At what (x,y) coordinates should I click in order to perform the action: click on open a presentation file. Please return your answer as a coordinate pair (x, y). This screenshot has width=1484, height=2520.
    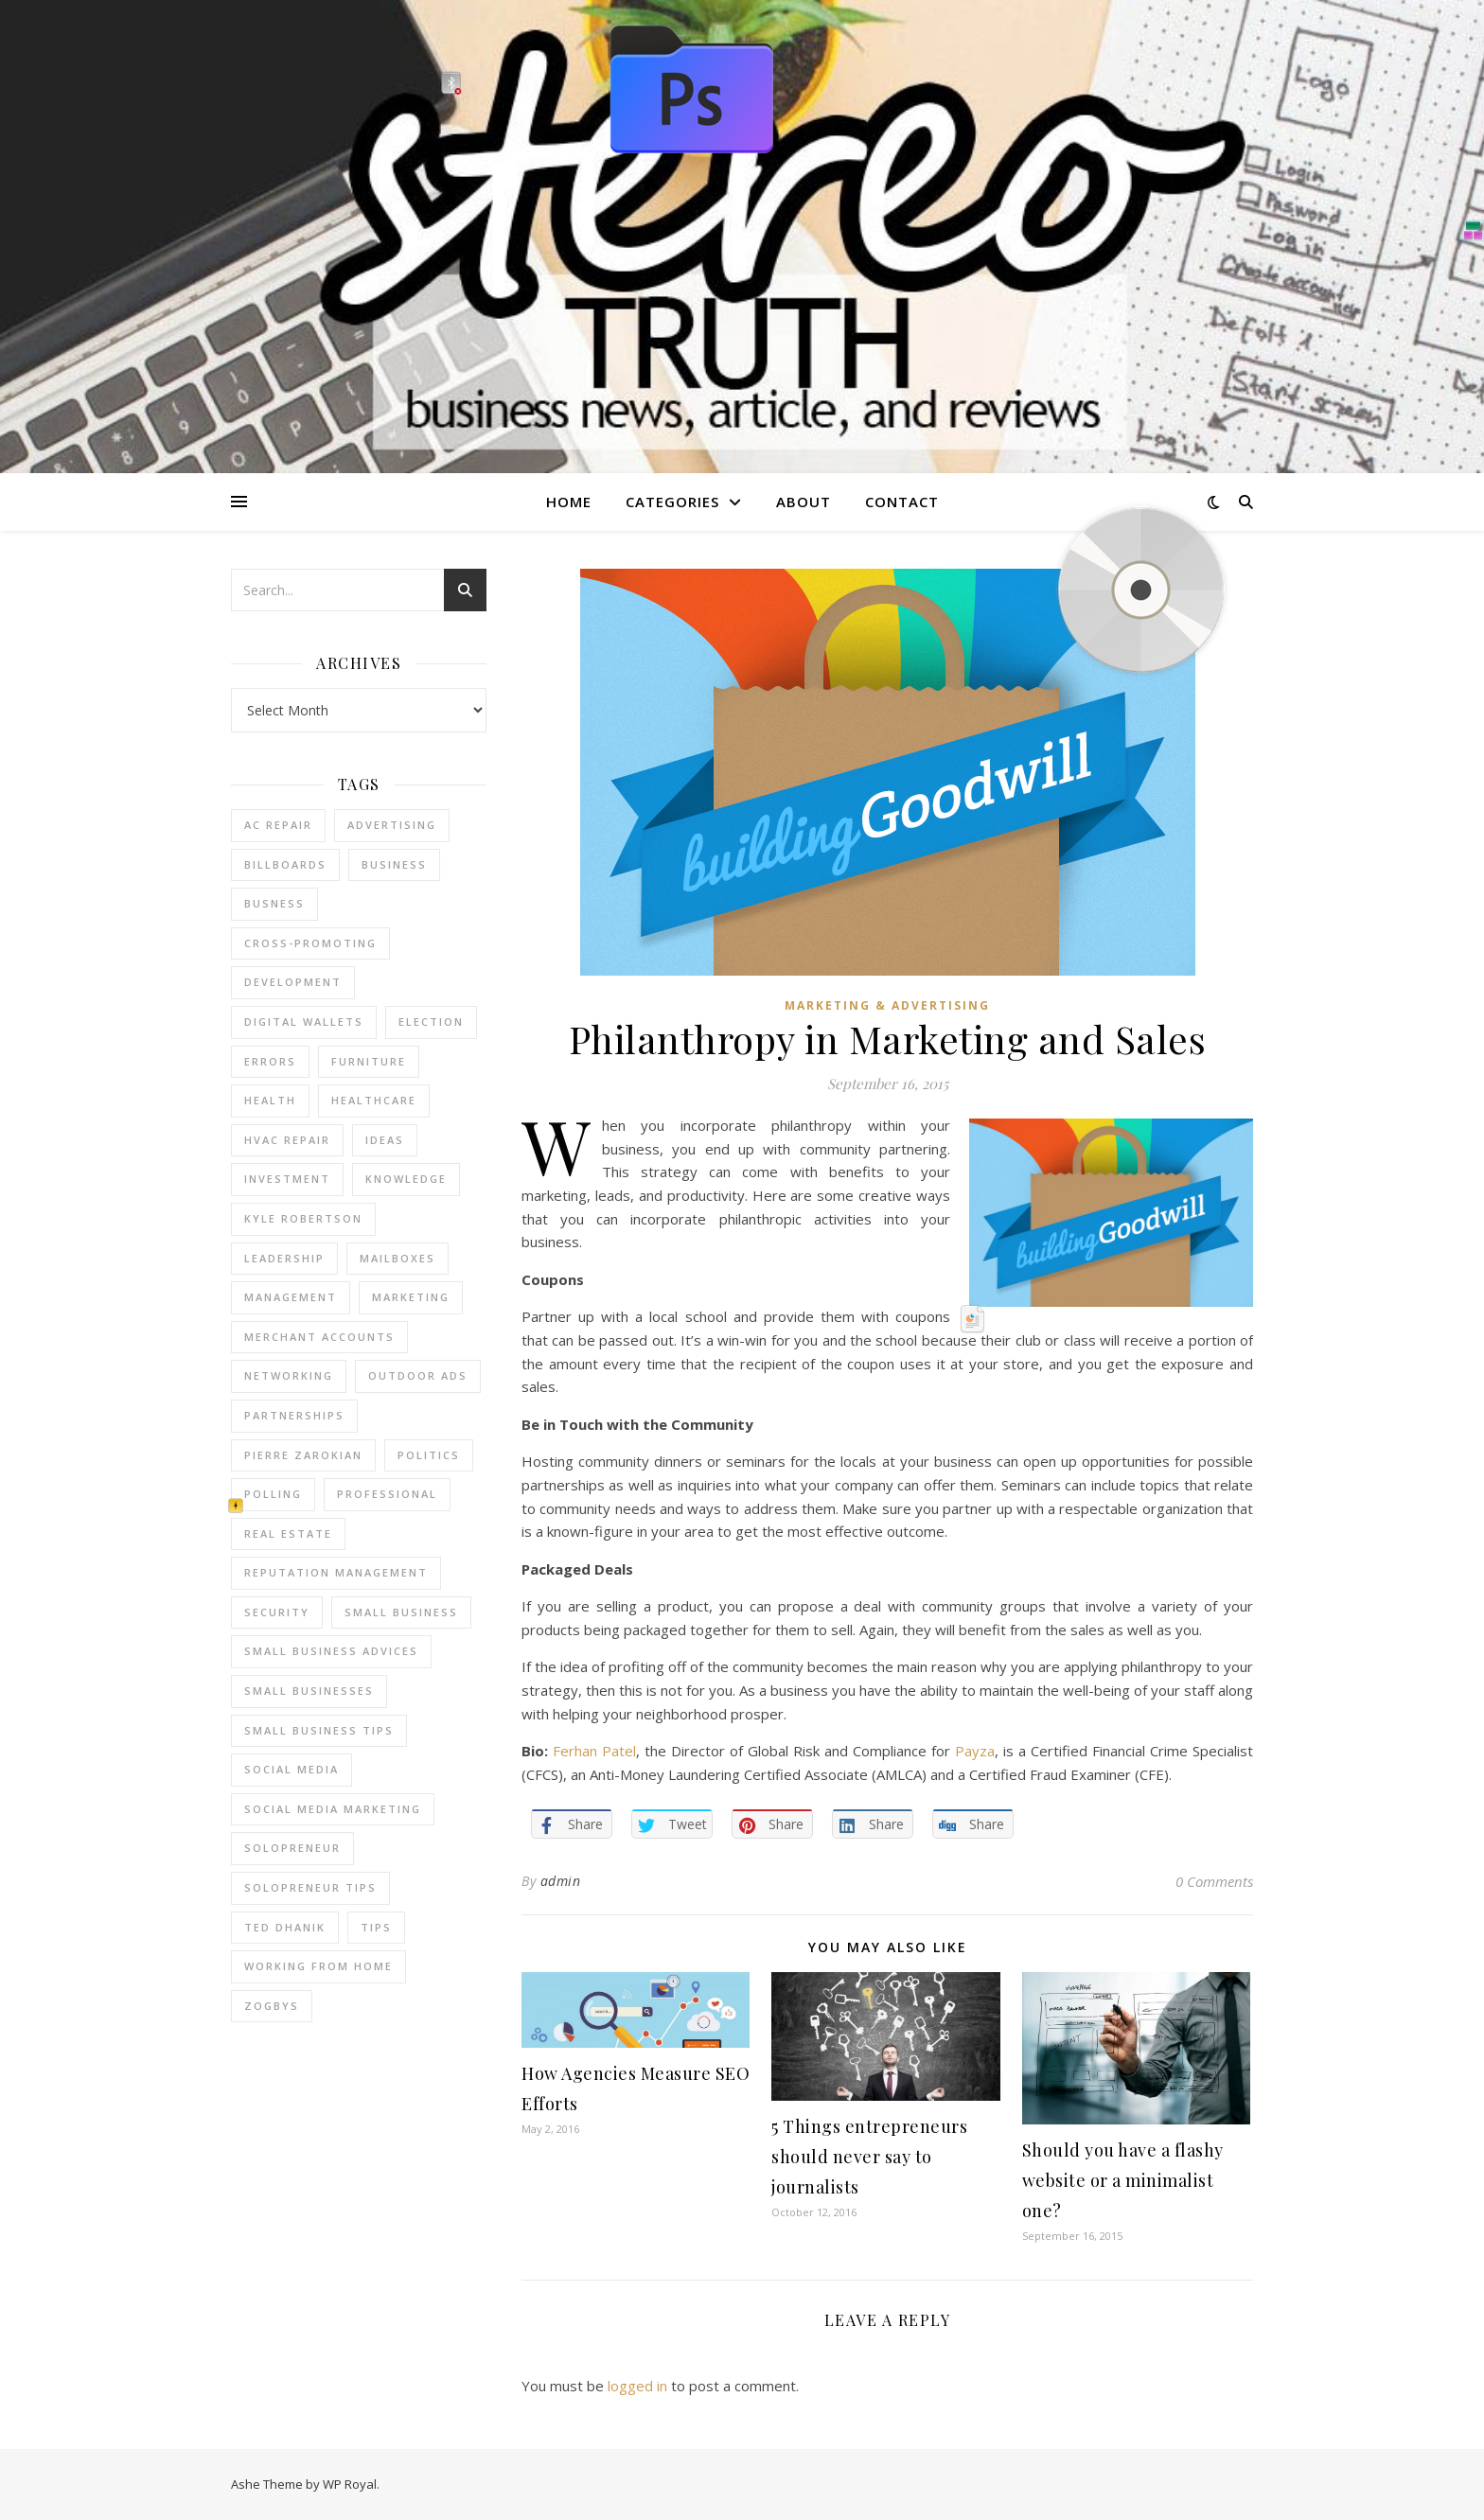
    Looking at the image, I should click on (972, 1318).